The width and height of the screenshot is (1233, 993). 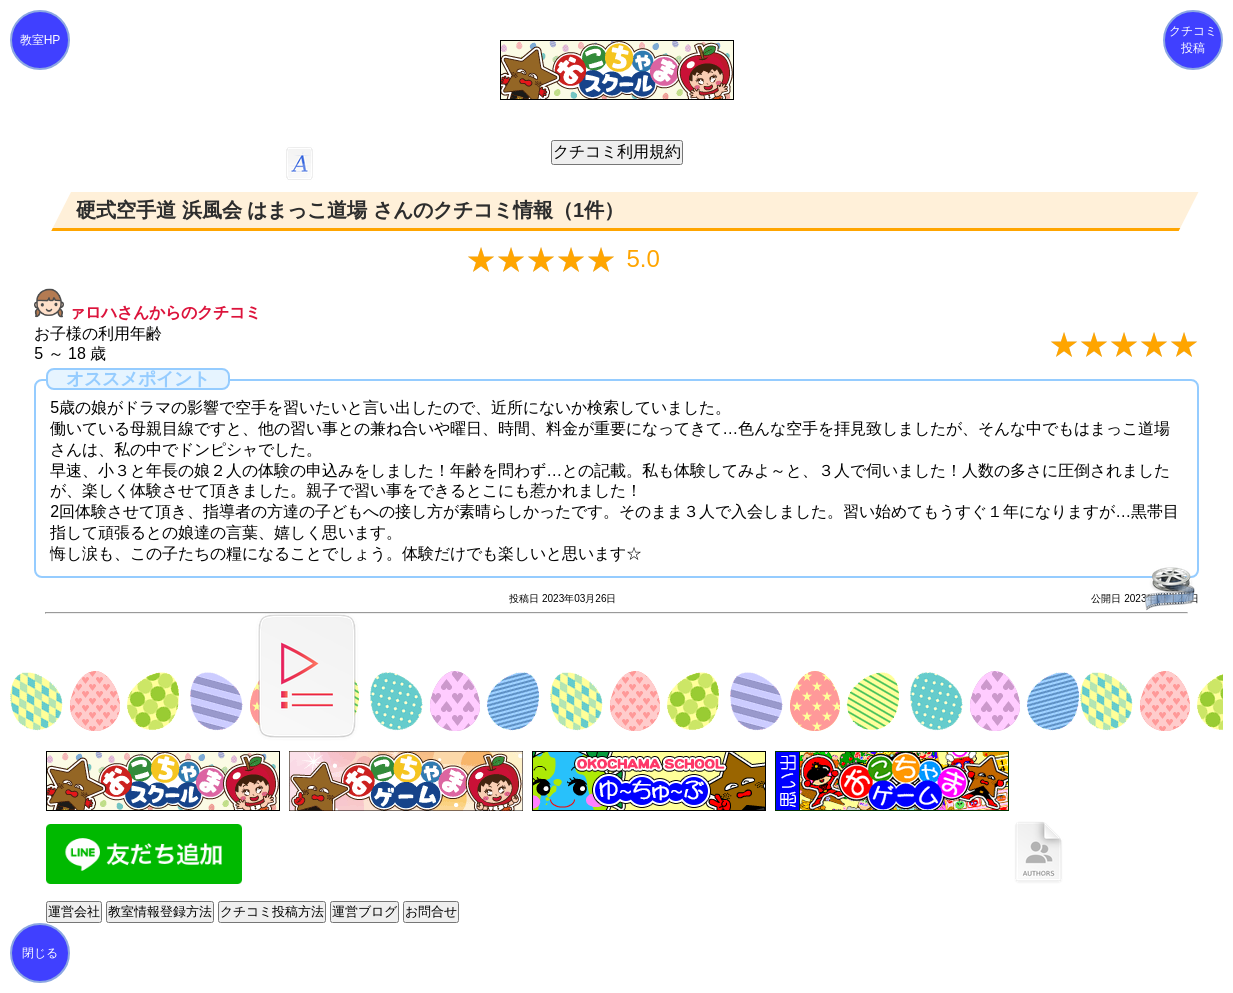 I want to click on indicates a video file type, so click(x=1169, y=590).